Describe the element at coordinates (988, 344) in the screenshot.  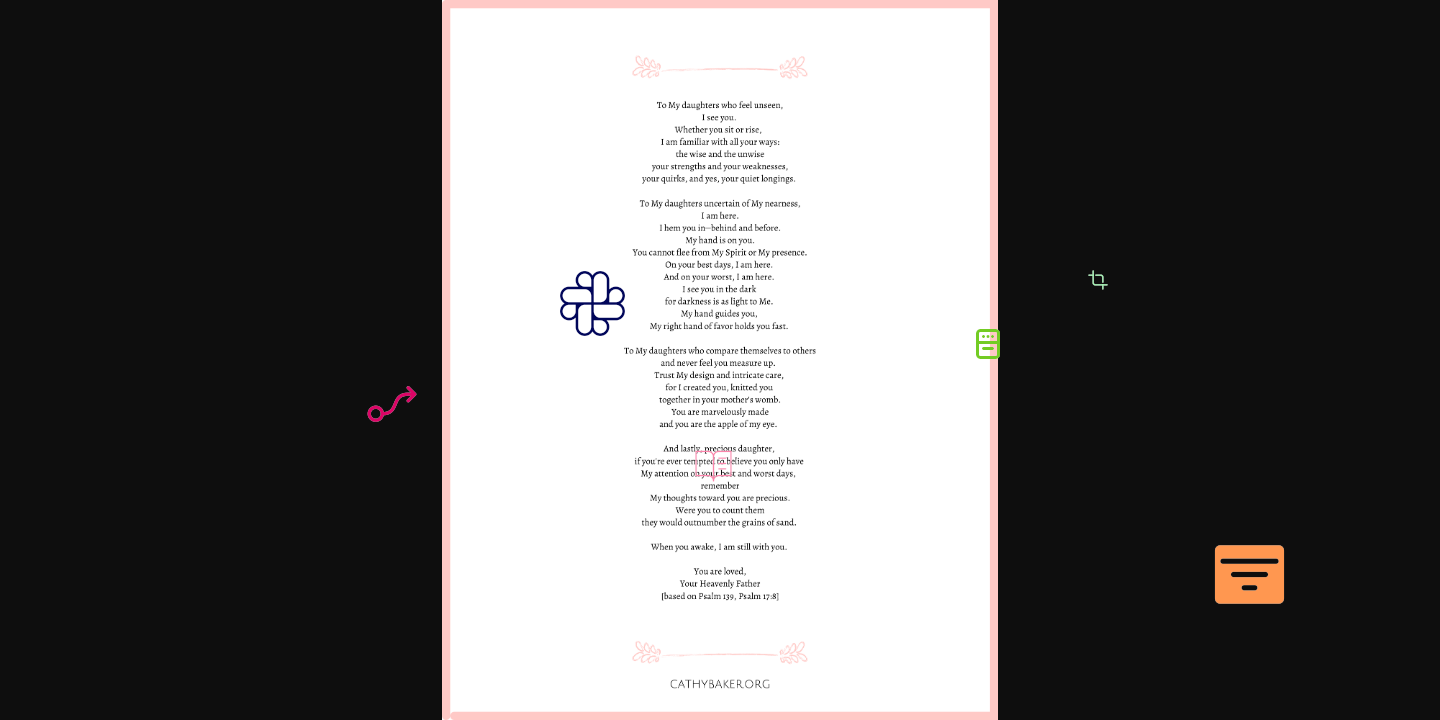
I see `access cooking or kitchen appliances` at that location.